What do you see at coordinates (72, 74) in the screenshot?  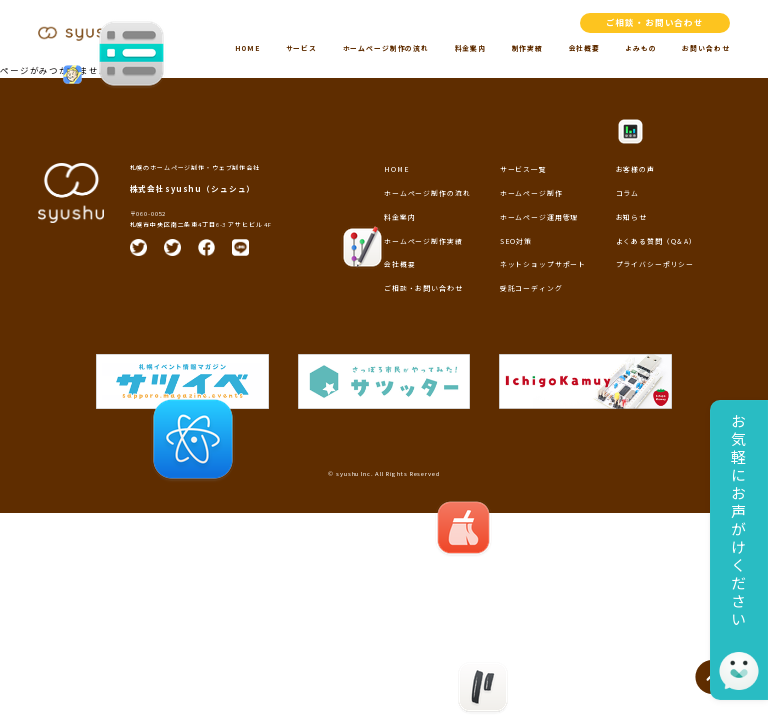 I see `launch Fallout 4 game` at bounding box center [72, 74].